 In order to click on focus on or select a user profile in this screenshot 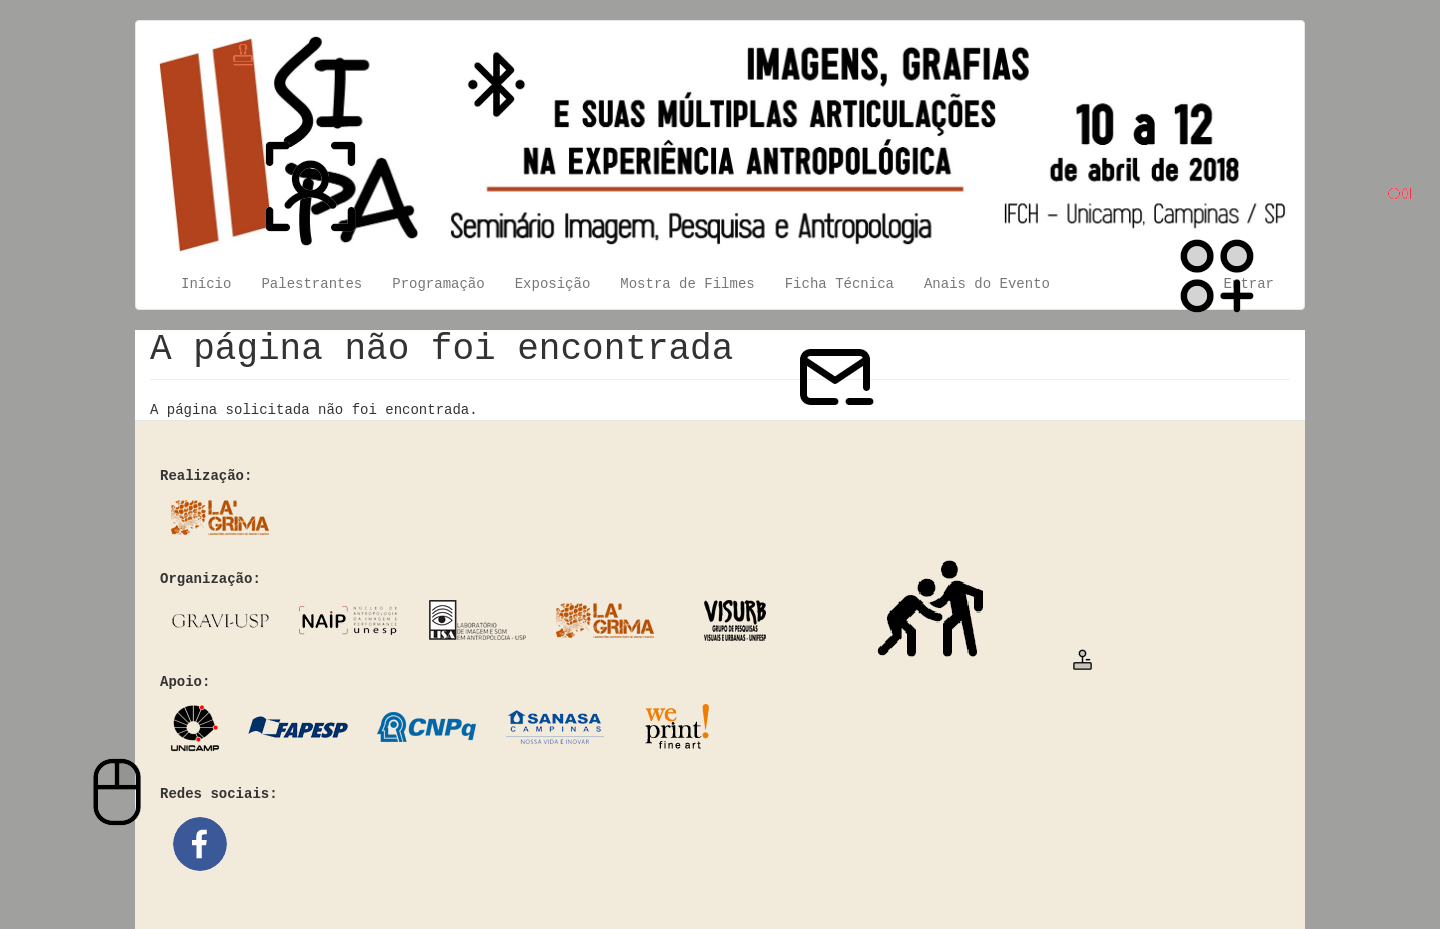, I will do `click(310, 186)`.